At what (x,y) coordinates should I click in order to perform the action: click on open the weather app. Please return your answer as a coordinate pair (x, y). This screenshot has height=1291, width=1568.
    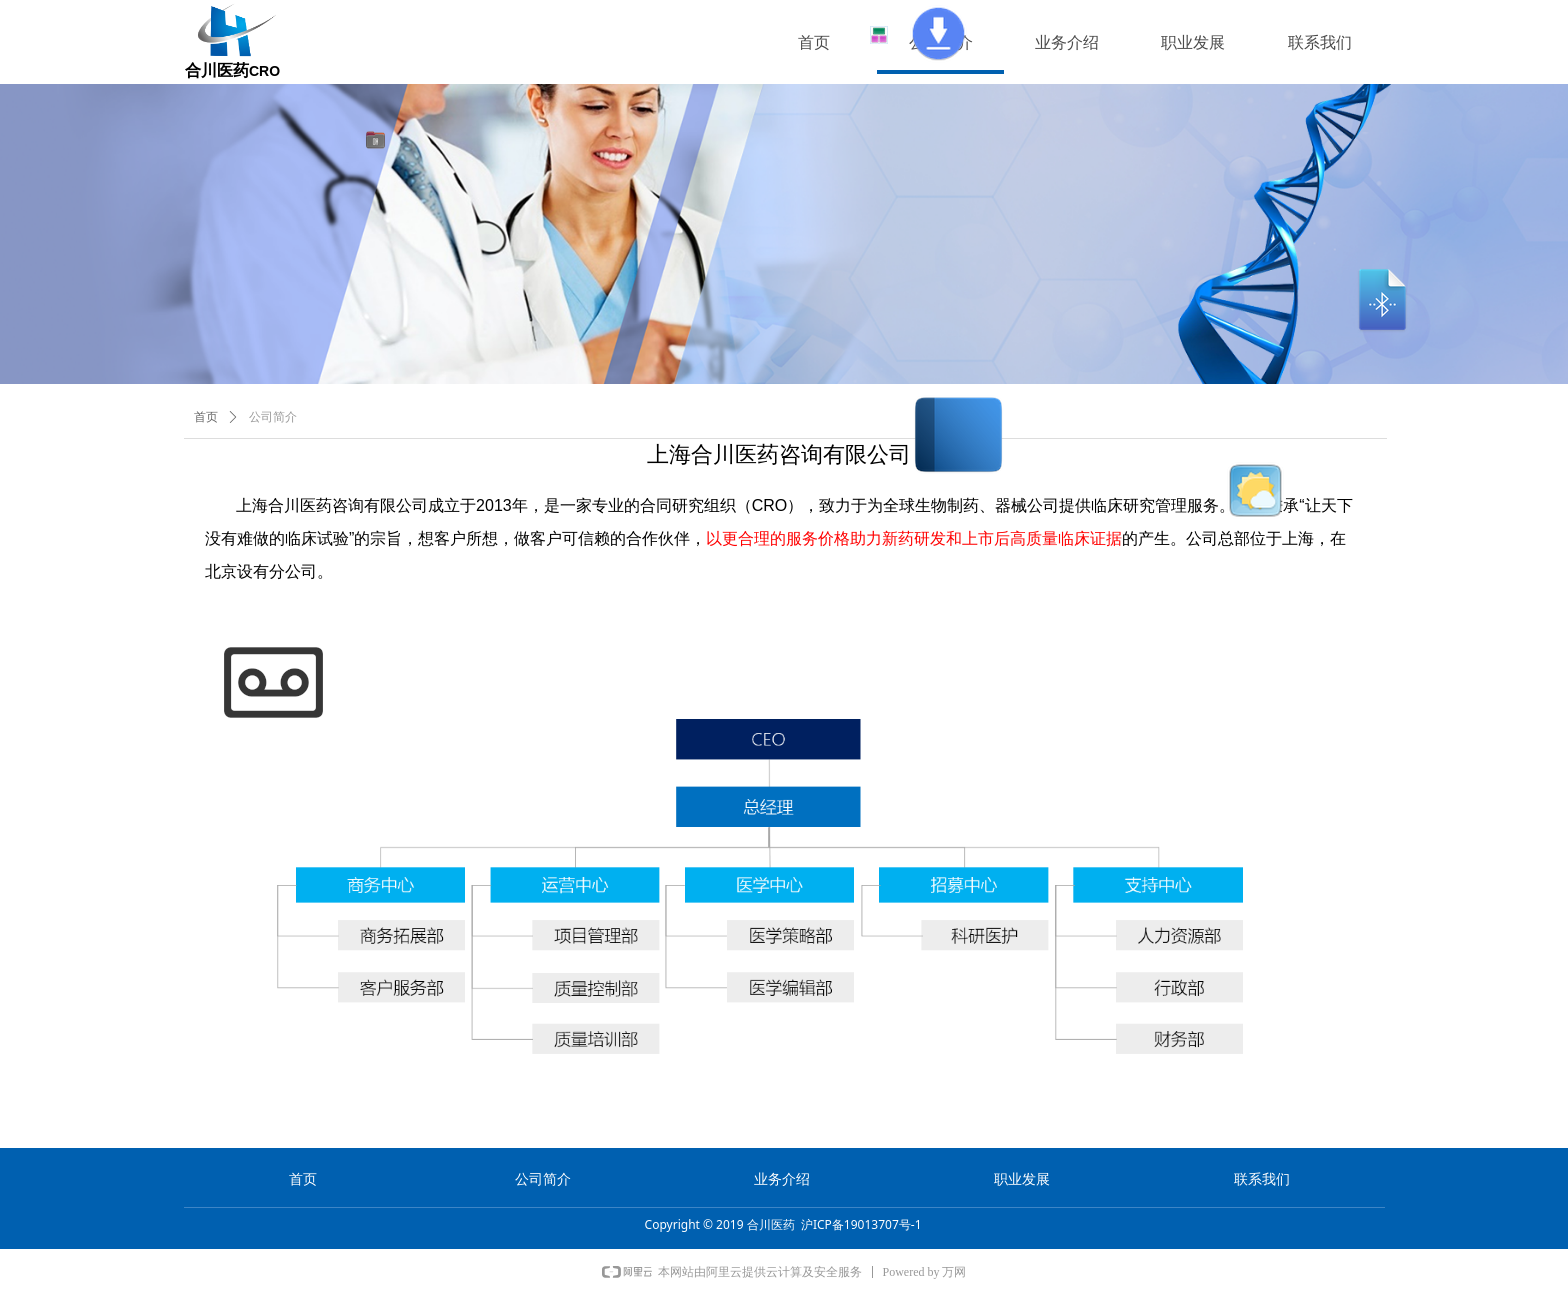
    Looking at the image, I should click on (1255, 490).